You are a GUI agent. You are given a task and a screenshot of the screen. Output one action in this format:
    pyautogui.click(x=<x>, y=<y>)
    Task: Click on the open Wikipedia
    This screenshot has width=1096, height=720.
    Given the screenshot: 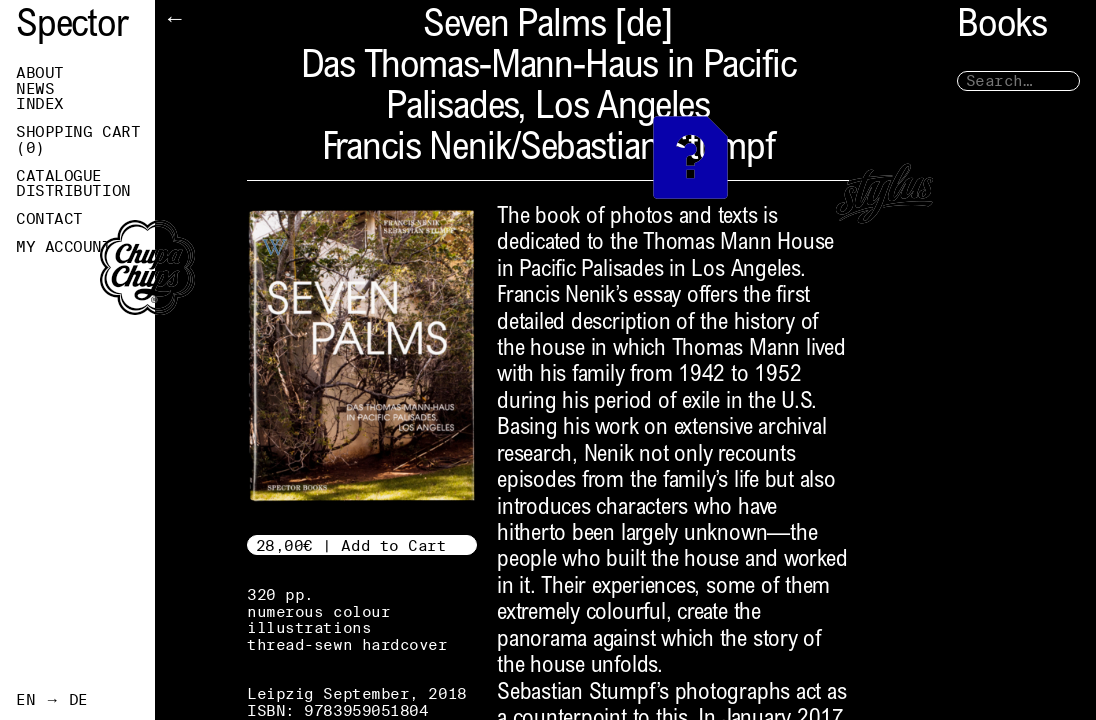 What is the action you would take?
    pyautogui.click(x=274, y=247)
    